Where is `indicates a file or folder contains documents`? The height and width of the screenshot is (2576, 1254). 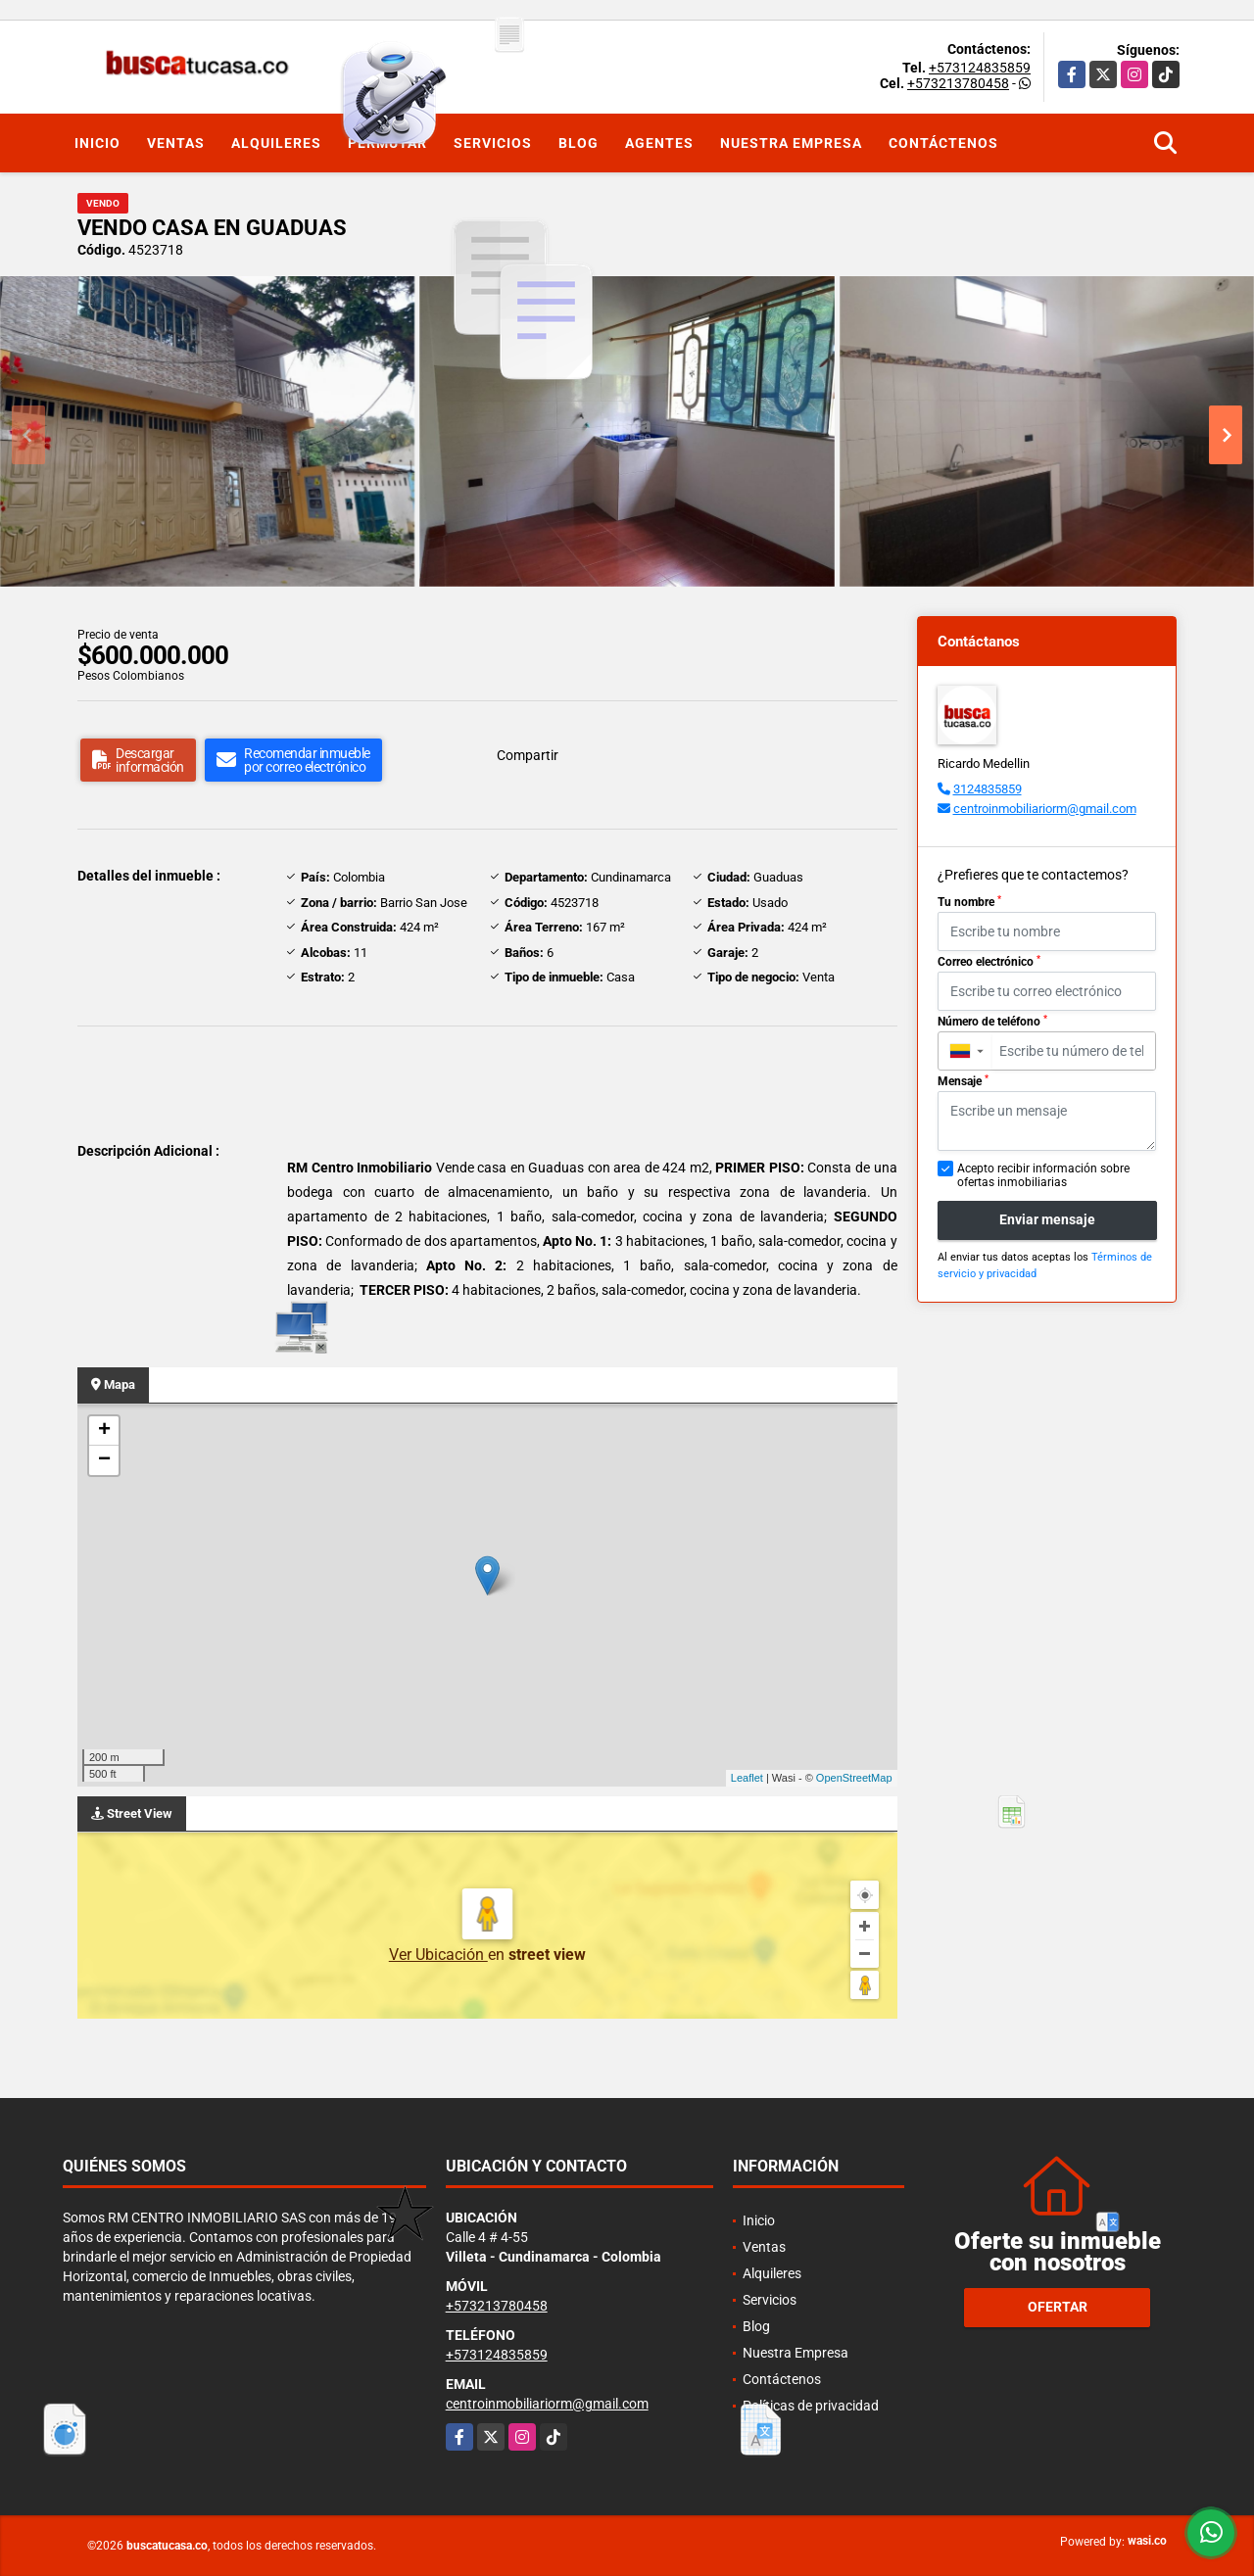
indicates a file or folder contains documents is located at coordinates (509, 34).